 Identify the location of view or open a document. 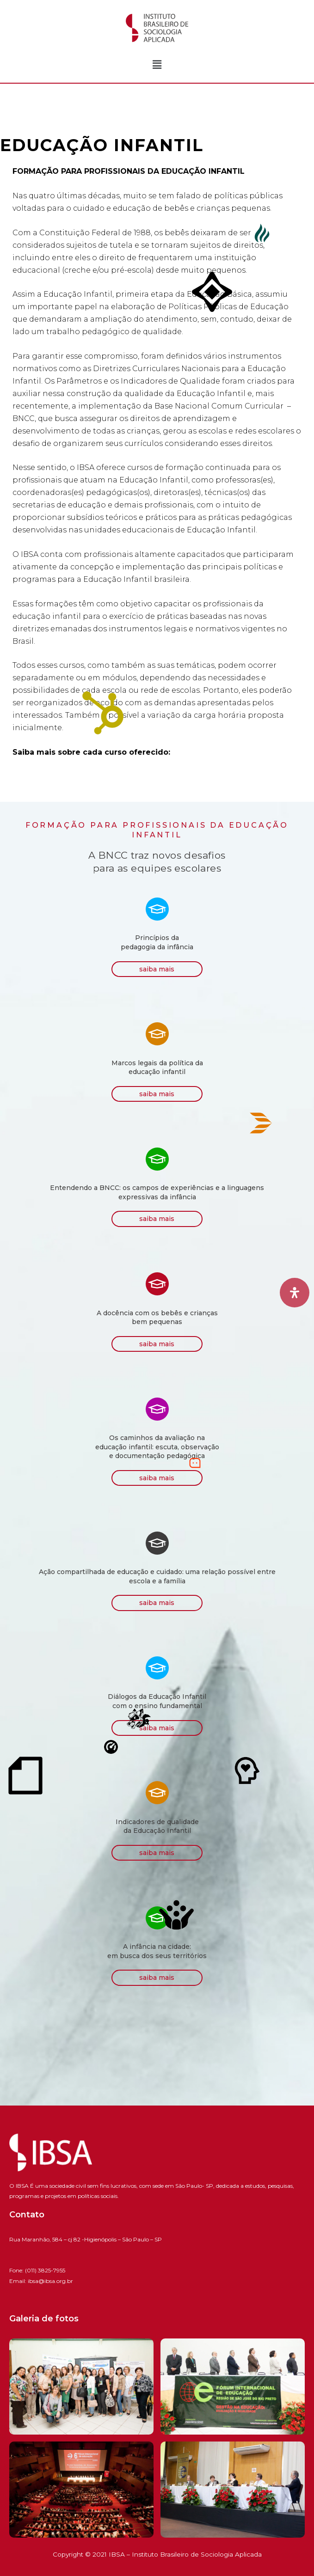
(25, 1776).